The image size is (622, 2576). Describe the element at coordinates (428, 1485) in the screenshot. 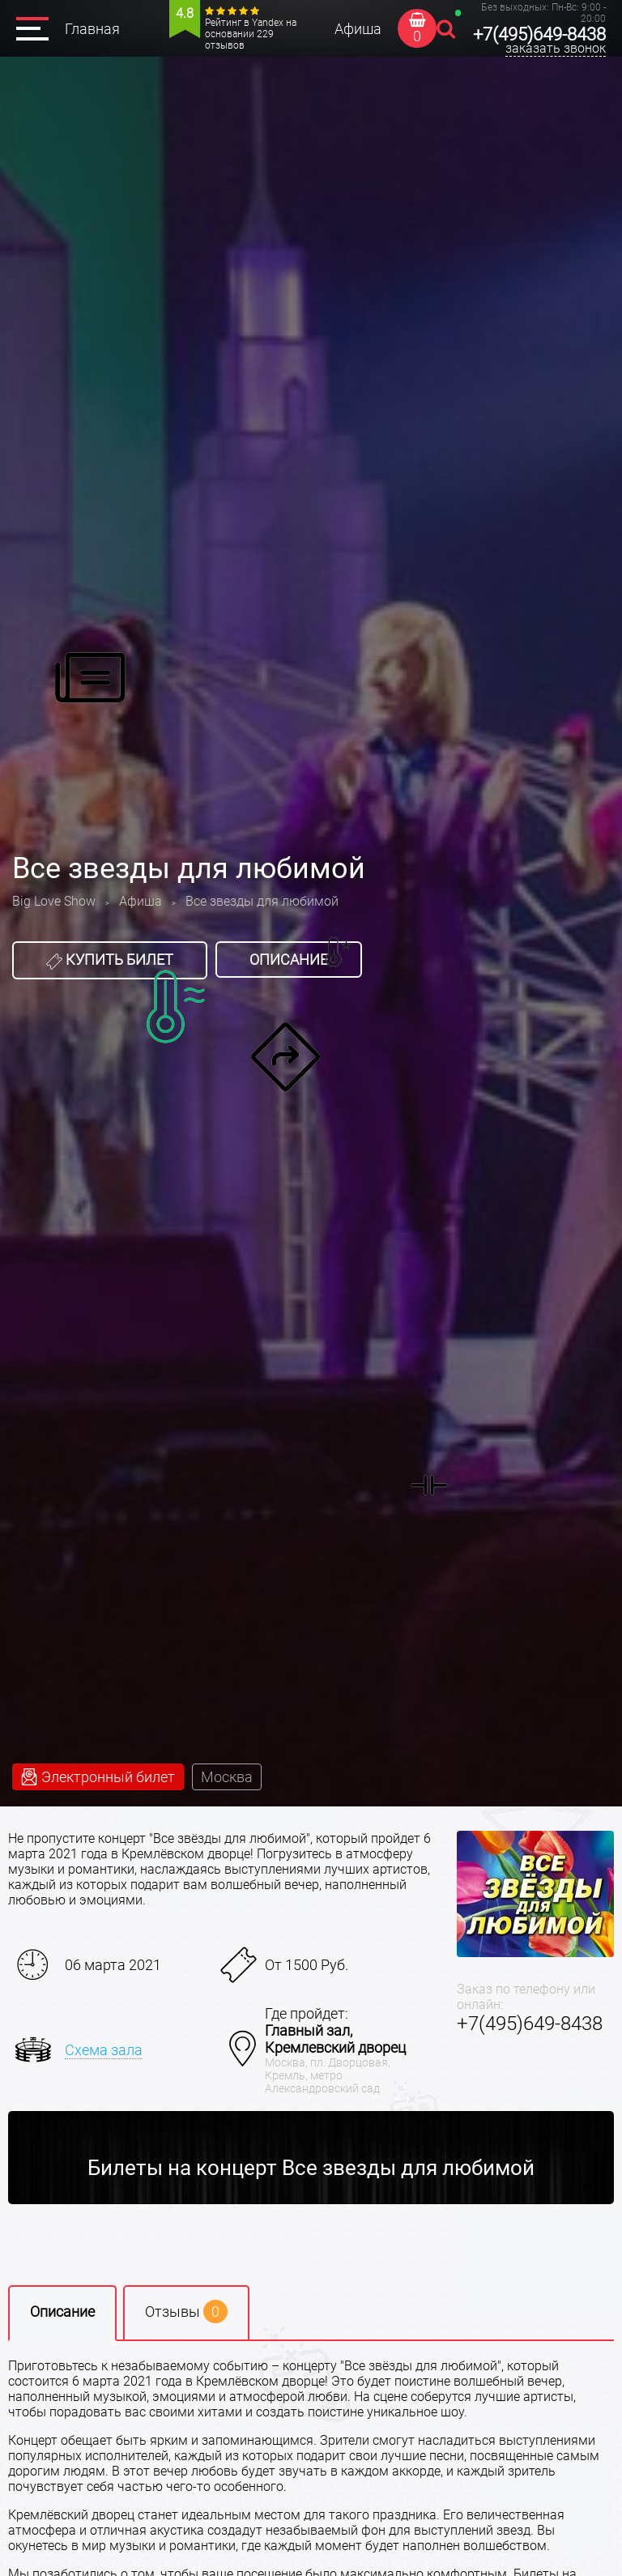

I see `capacitor component in a circuit diagram` at that location.